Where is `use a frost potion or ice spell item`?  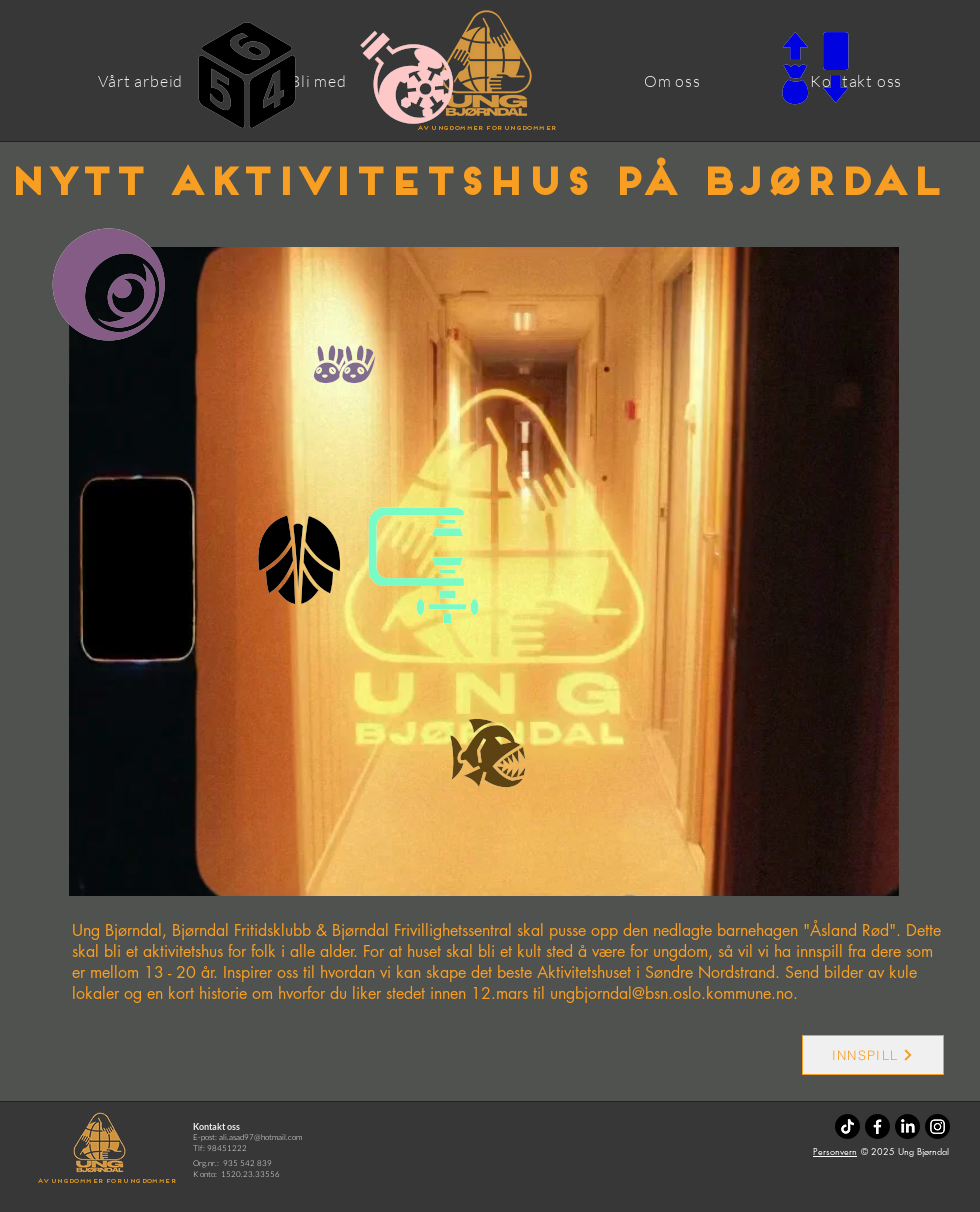
use a frost potion or ice spell item is located at coordinates (406, 76).